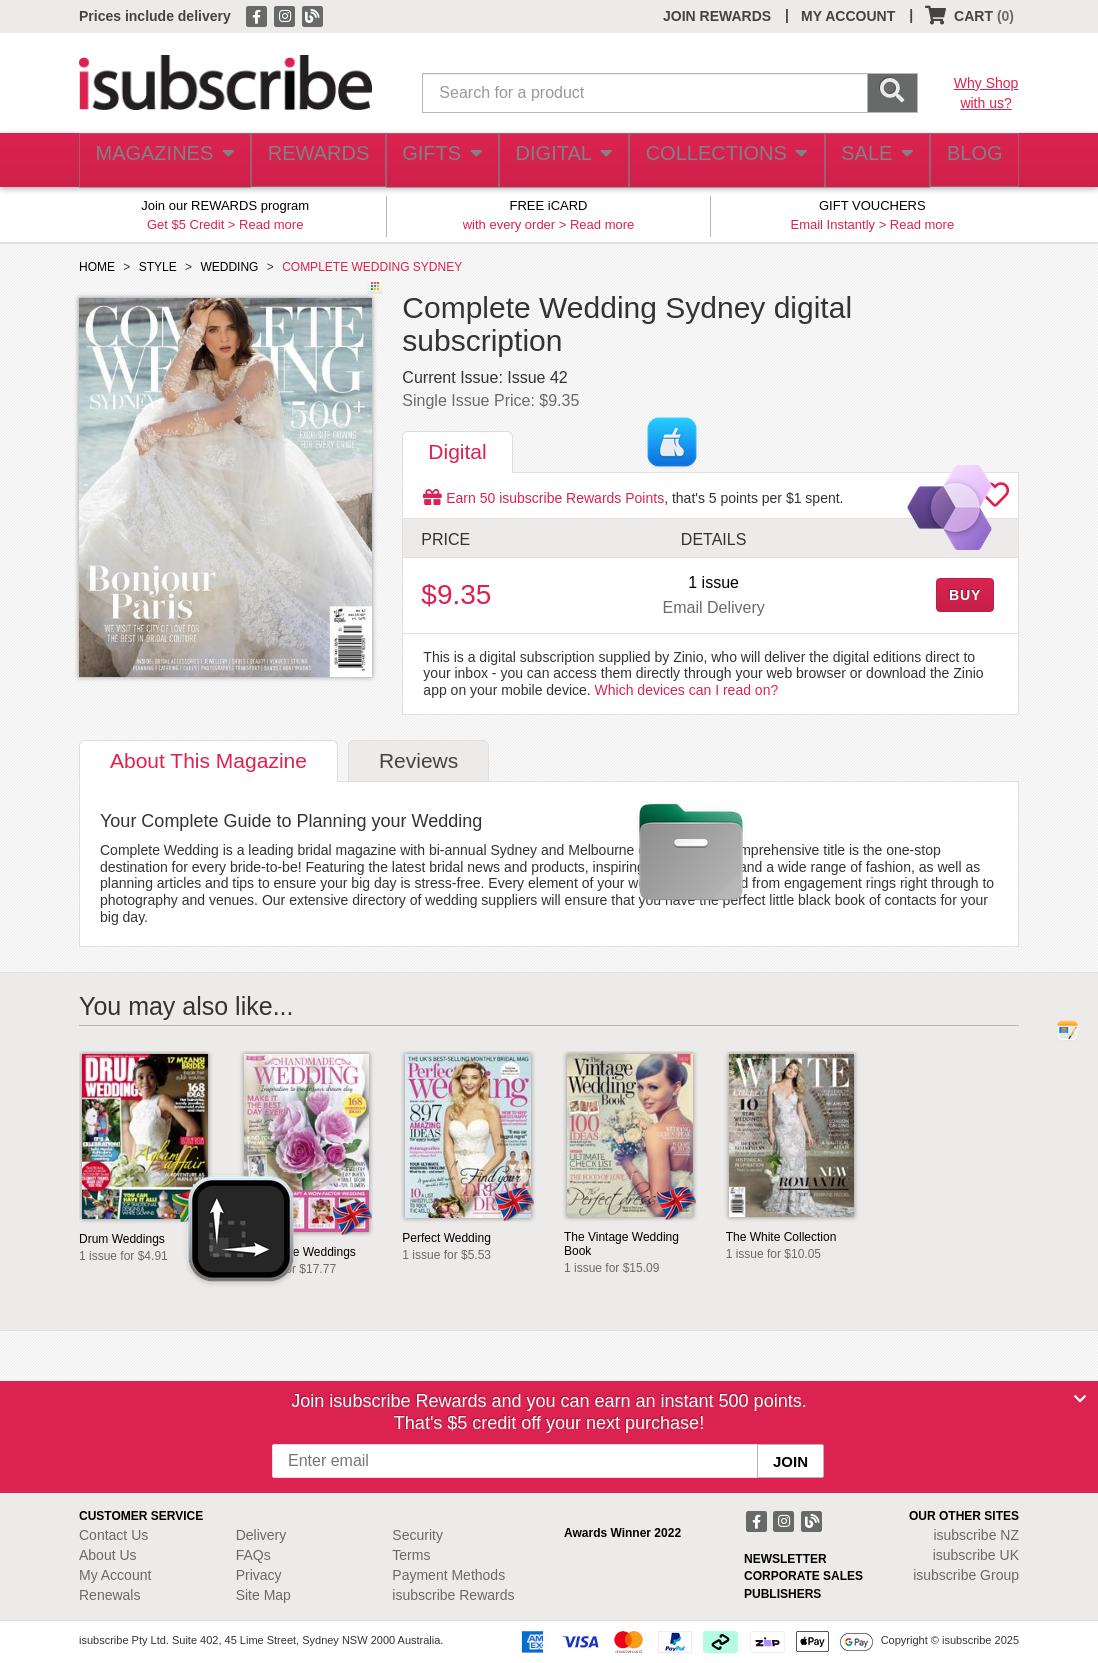 The height and width of the screenshot is (1663, 1098). Describe the element at coordinates (949, 507) in the screenshot. I see `open the microsoft store app` at that location.